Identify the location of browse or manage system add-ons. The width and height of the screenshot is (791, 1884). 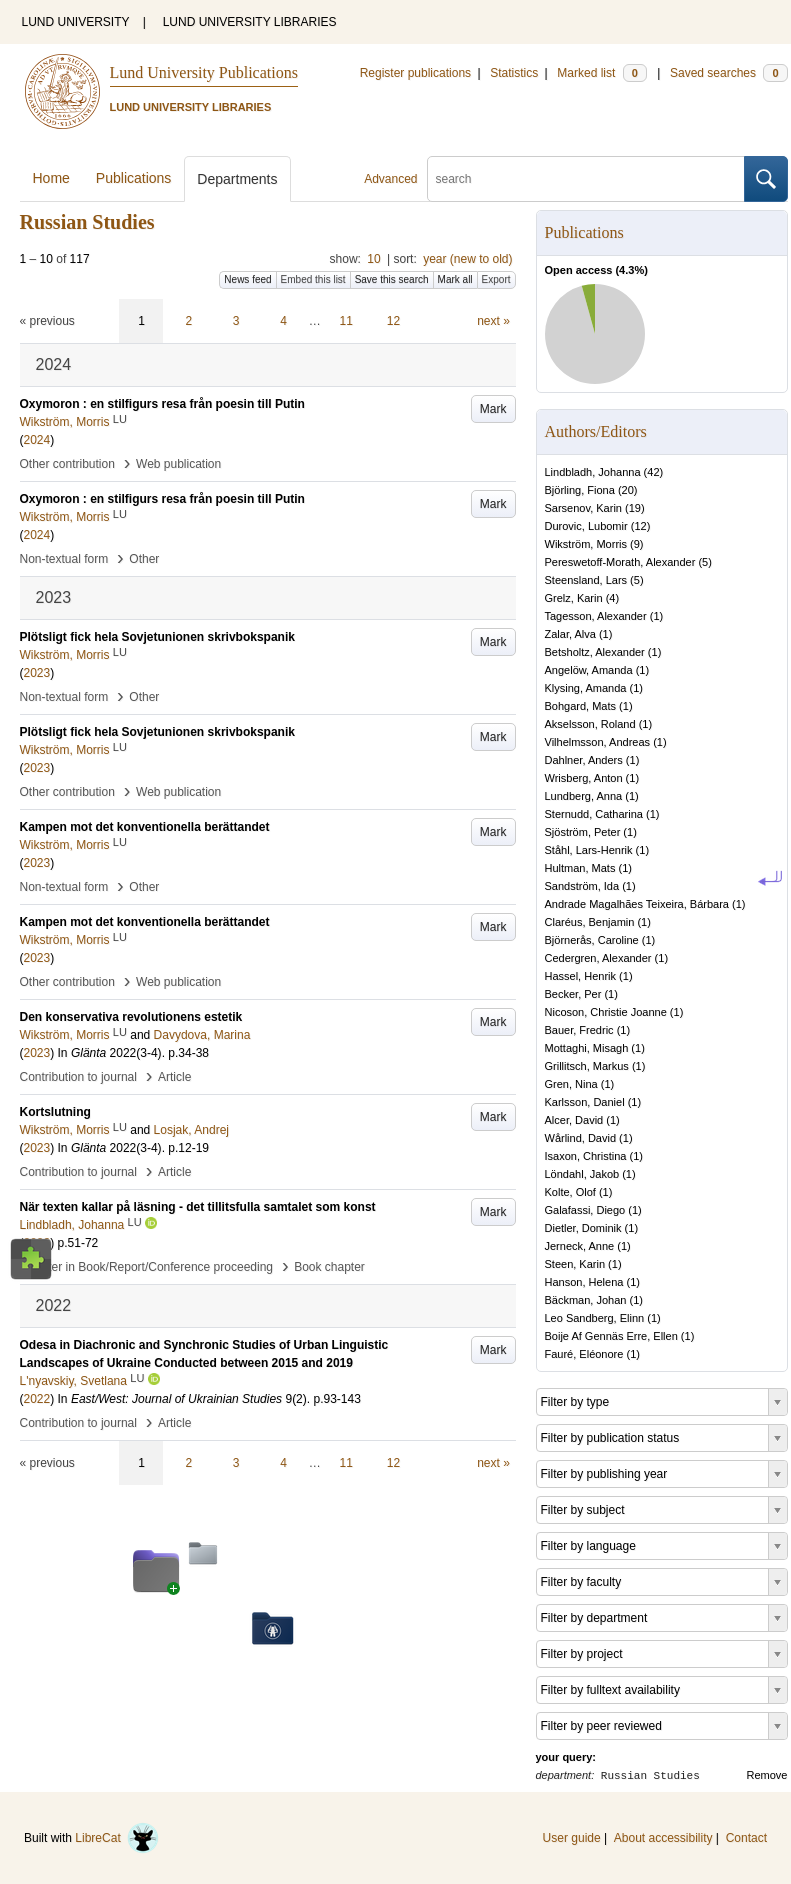
(31, 1259).